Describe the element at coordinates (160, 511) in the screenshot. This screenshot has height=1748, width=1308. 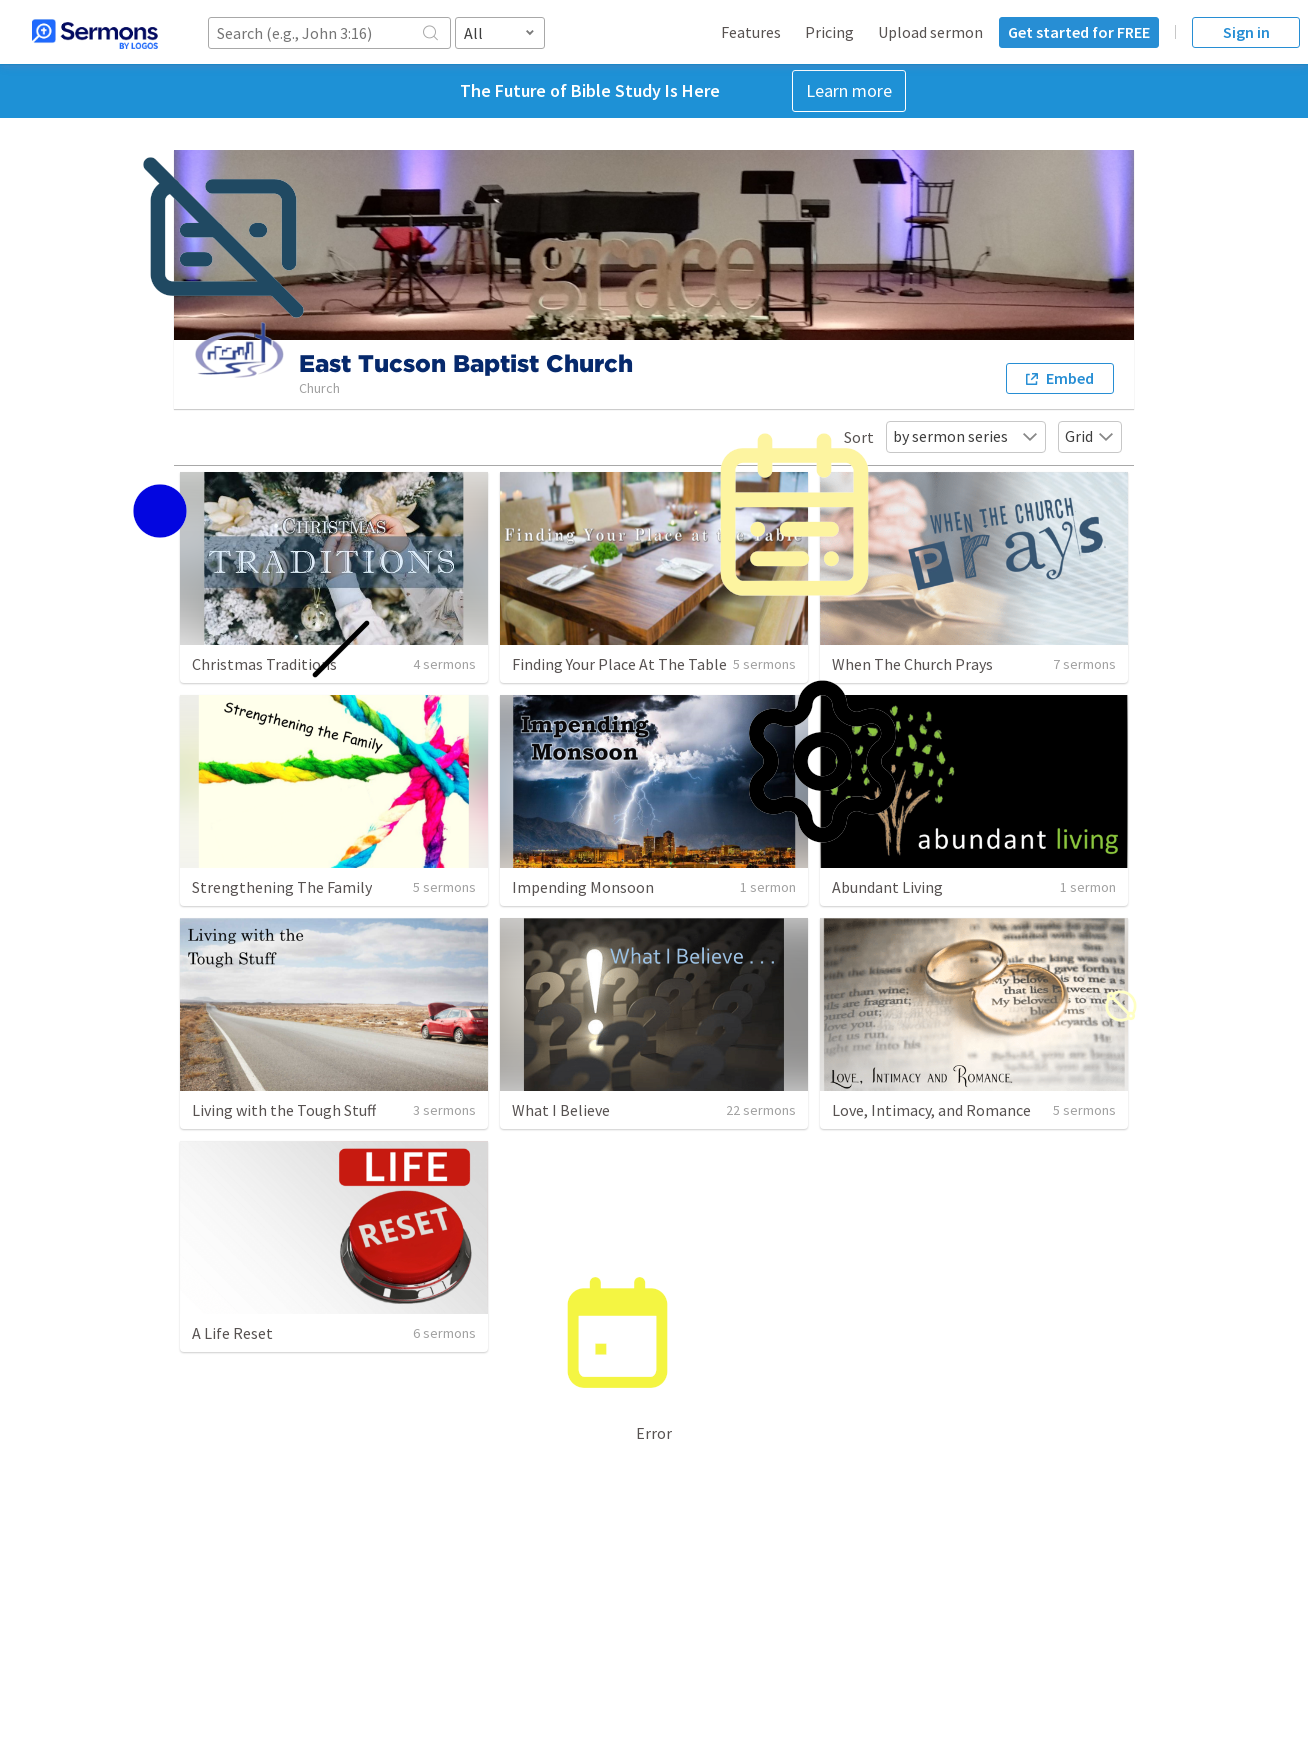
I see `unselected radio button or toggle option` at that location.